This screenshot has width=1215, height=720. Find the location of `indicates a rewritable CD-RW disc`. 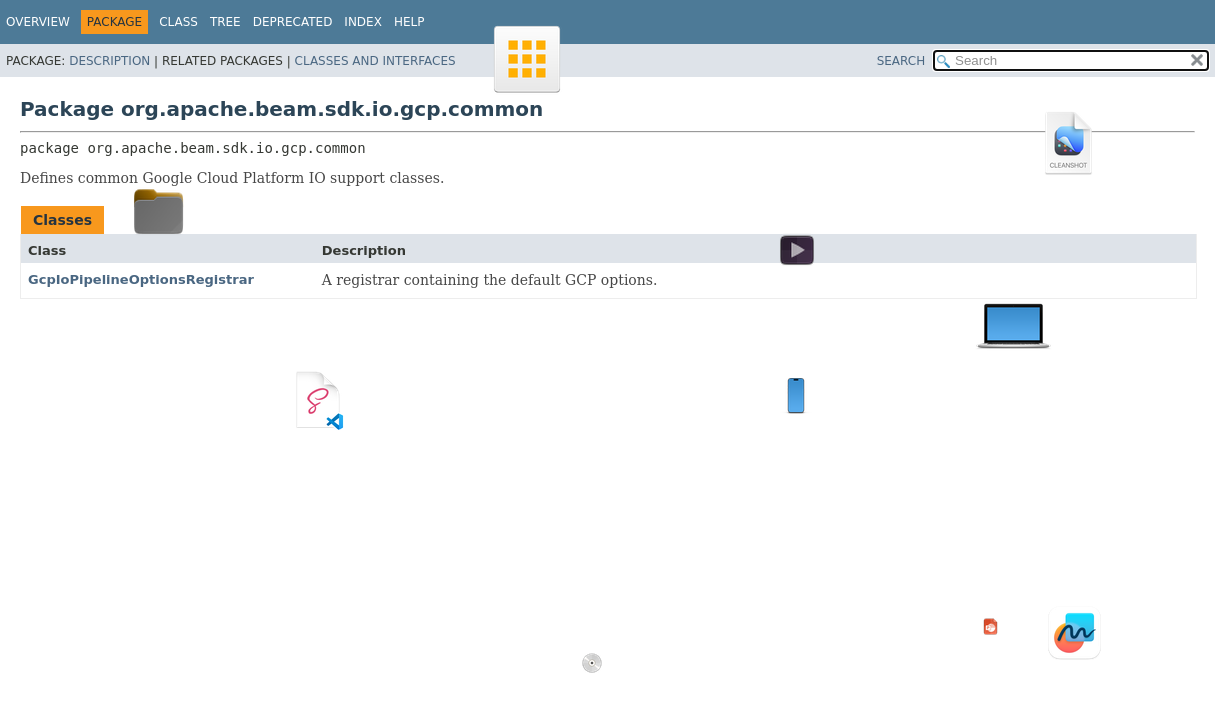

indicates a rewritable CD-RW disc is located at coordinates (592, 663).